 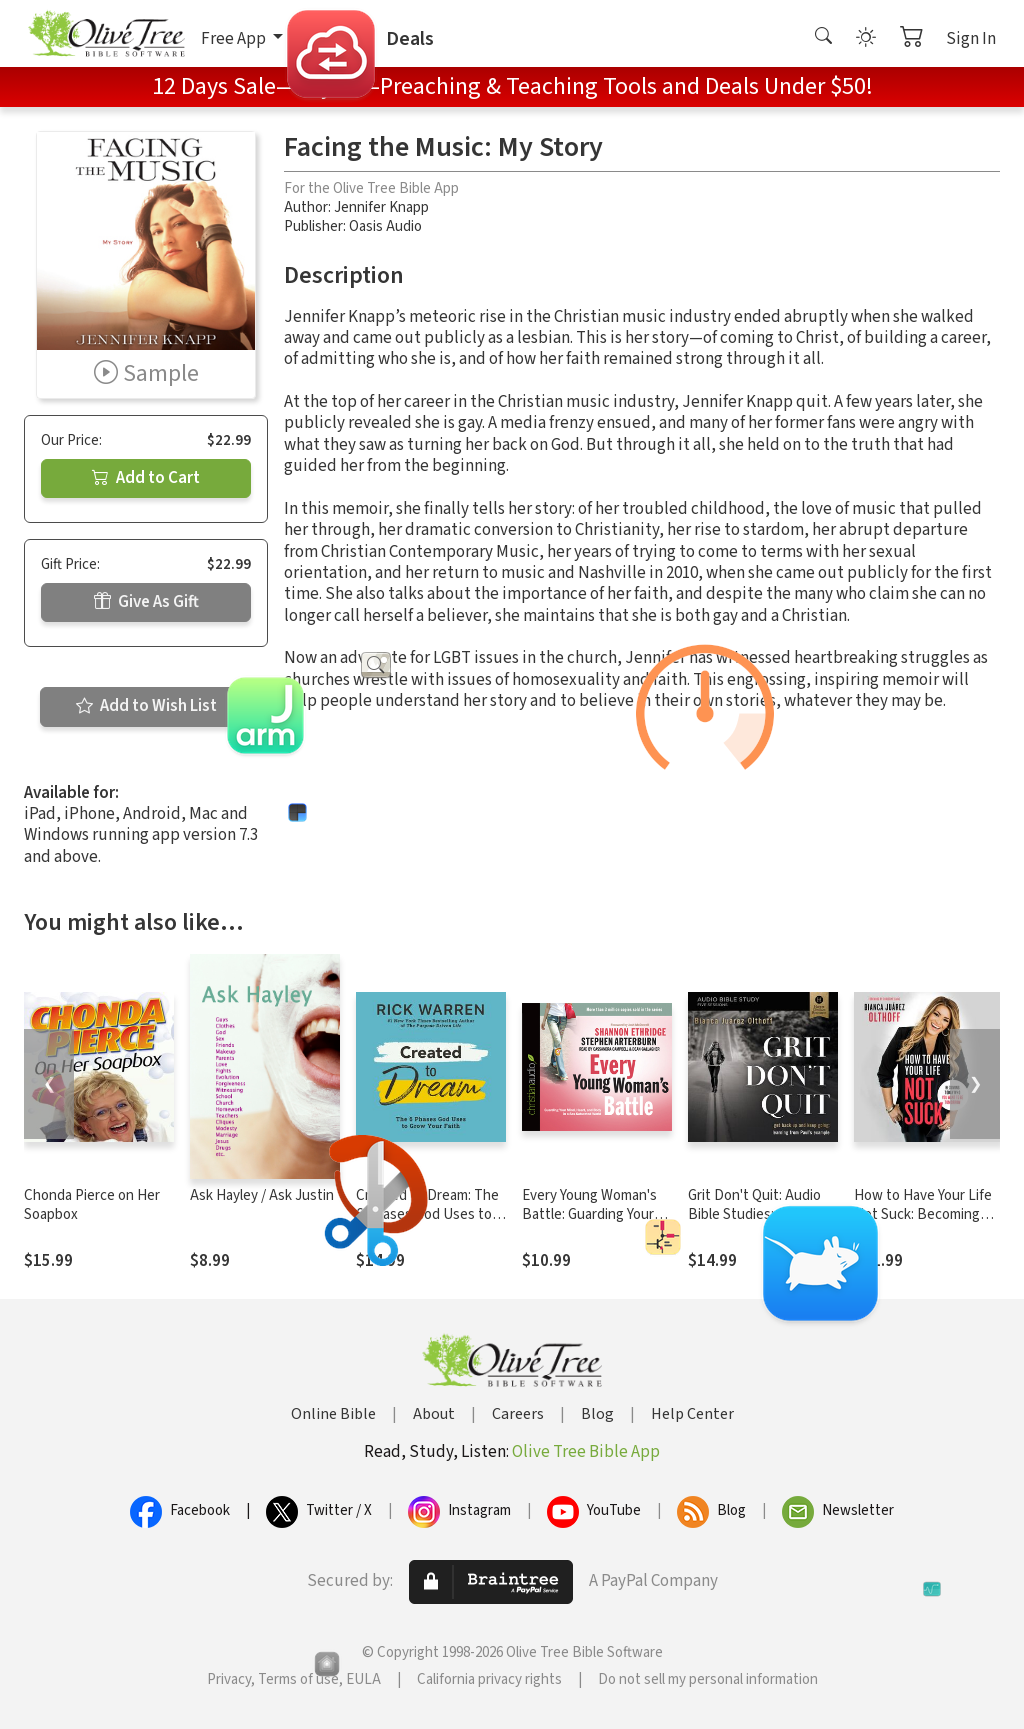 I want to click on open snip & sketch to capture a screenshot, so click(x=375, y=1200).